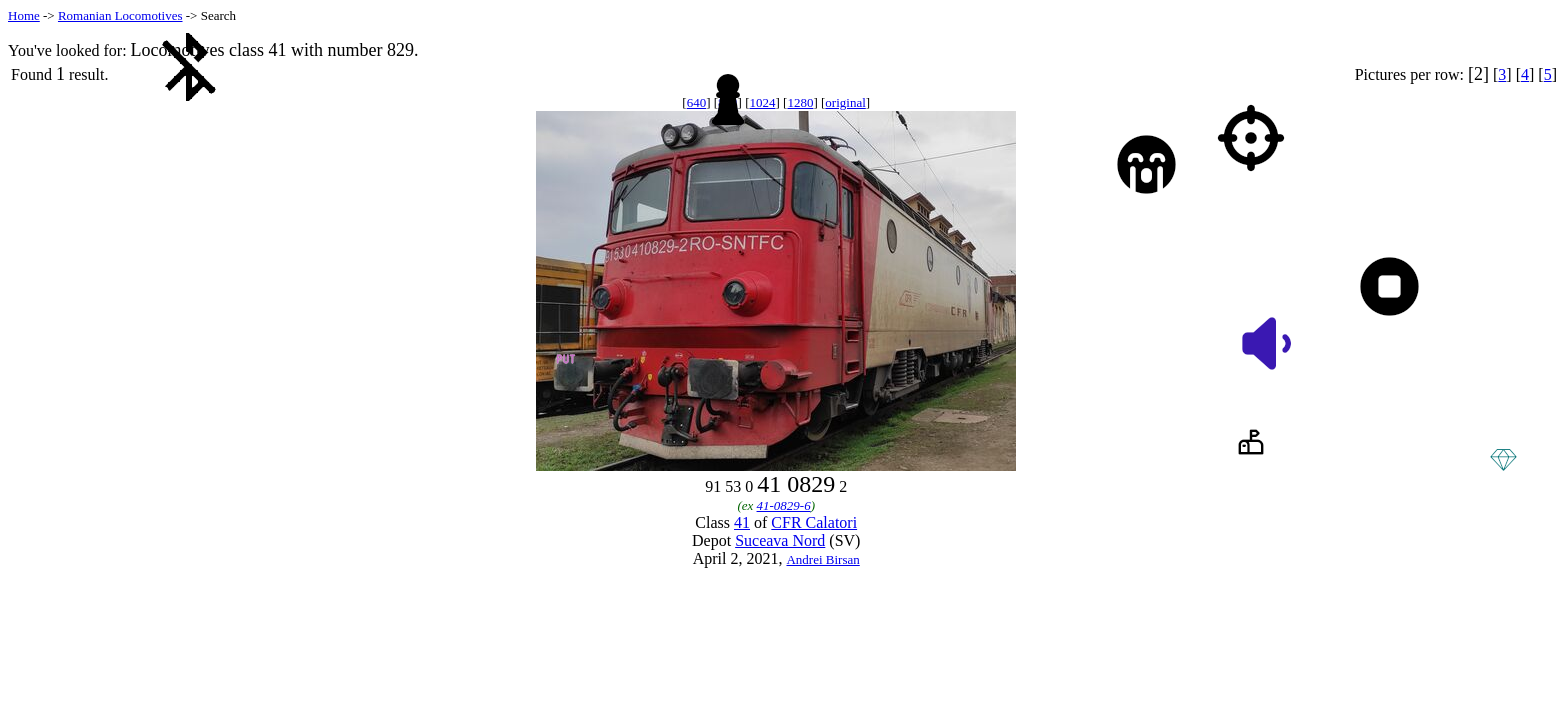  I want to click on stop media playback, so click(1389, 286).